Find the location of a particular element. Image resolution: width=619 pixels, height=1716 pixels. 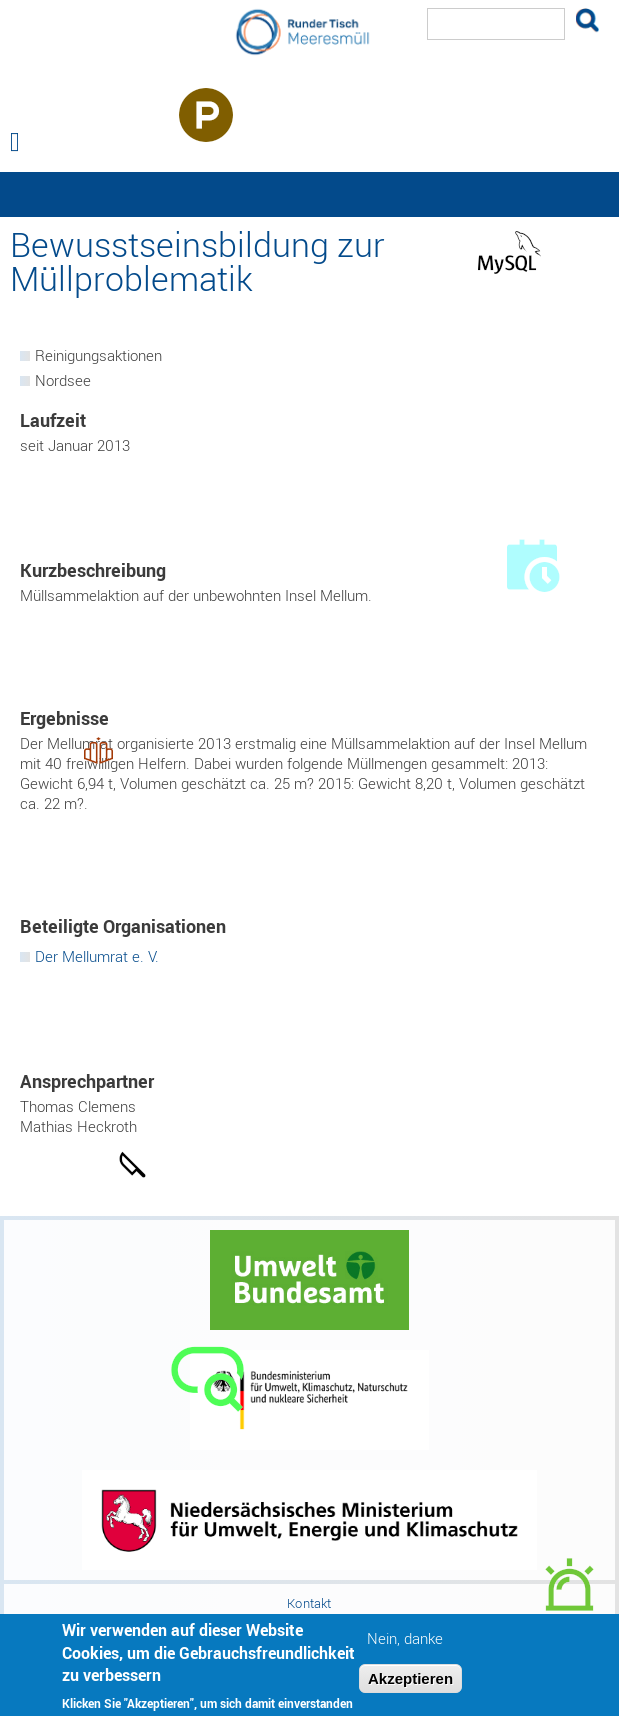

access search engine optimization tools is located at coordinates (207, 1376).